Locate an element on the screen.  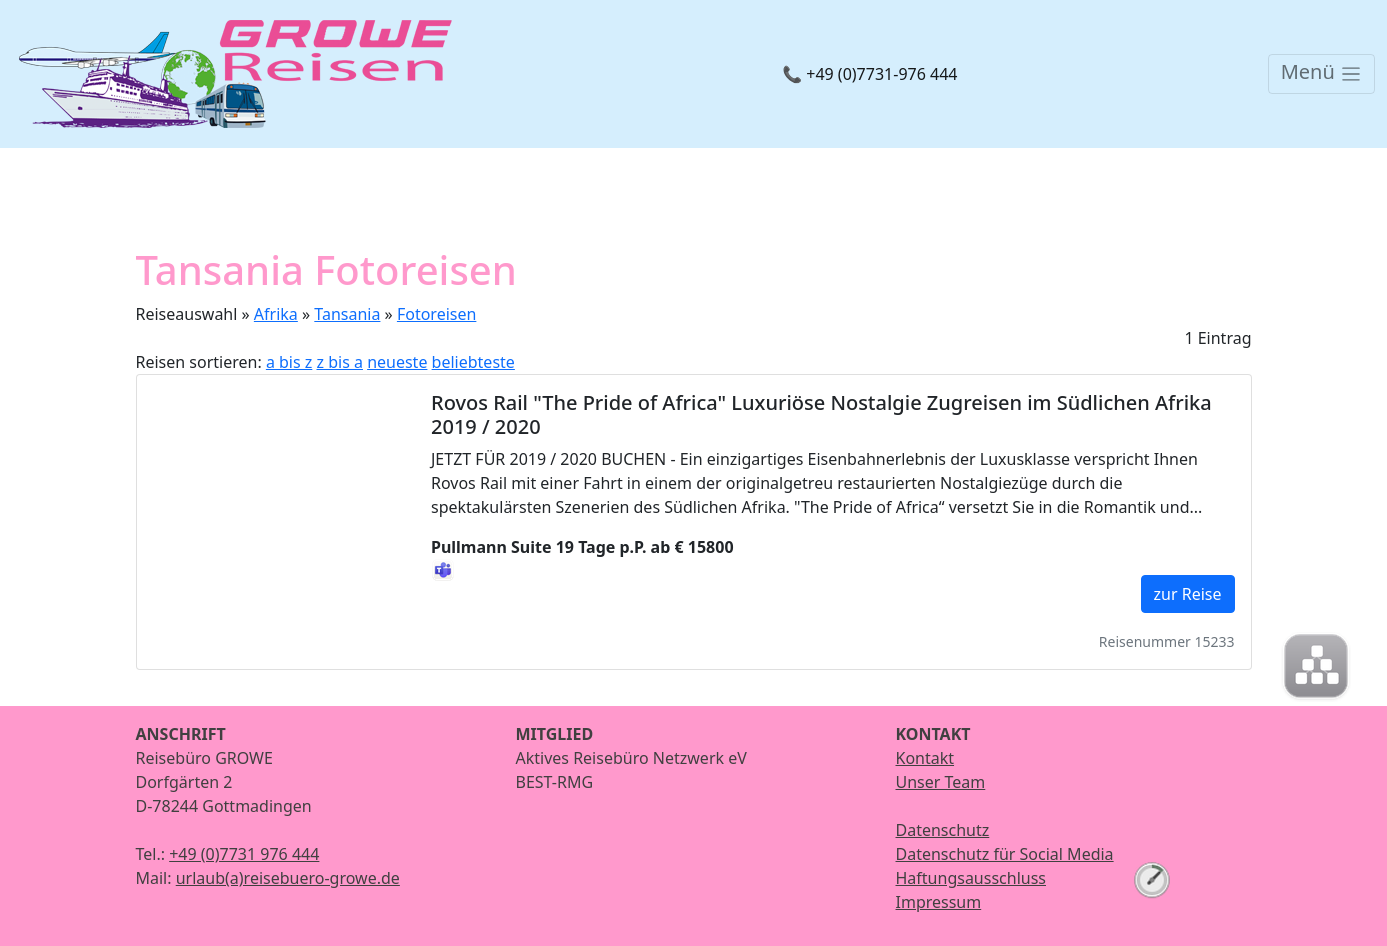
open microsoft teams for linux is located at coordinates (443, 570).